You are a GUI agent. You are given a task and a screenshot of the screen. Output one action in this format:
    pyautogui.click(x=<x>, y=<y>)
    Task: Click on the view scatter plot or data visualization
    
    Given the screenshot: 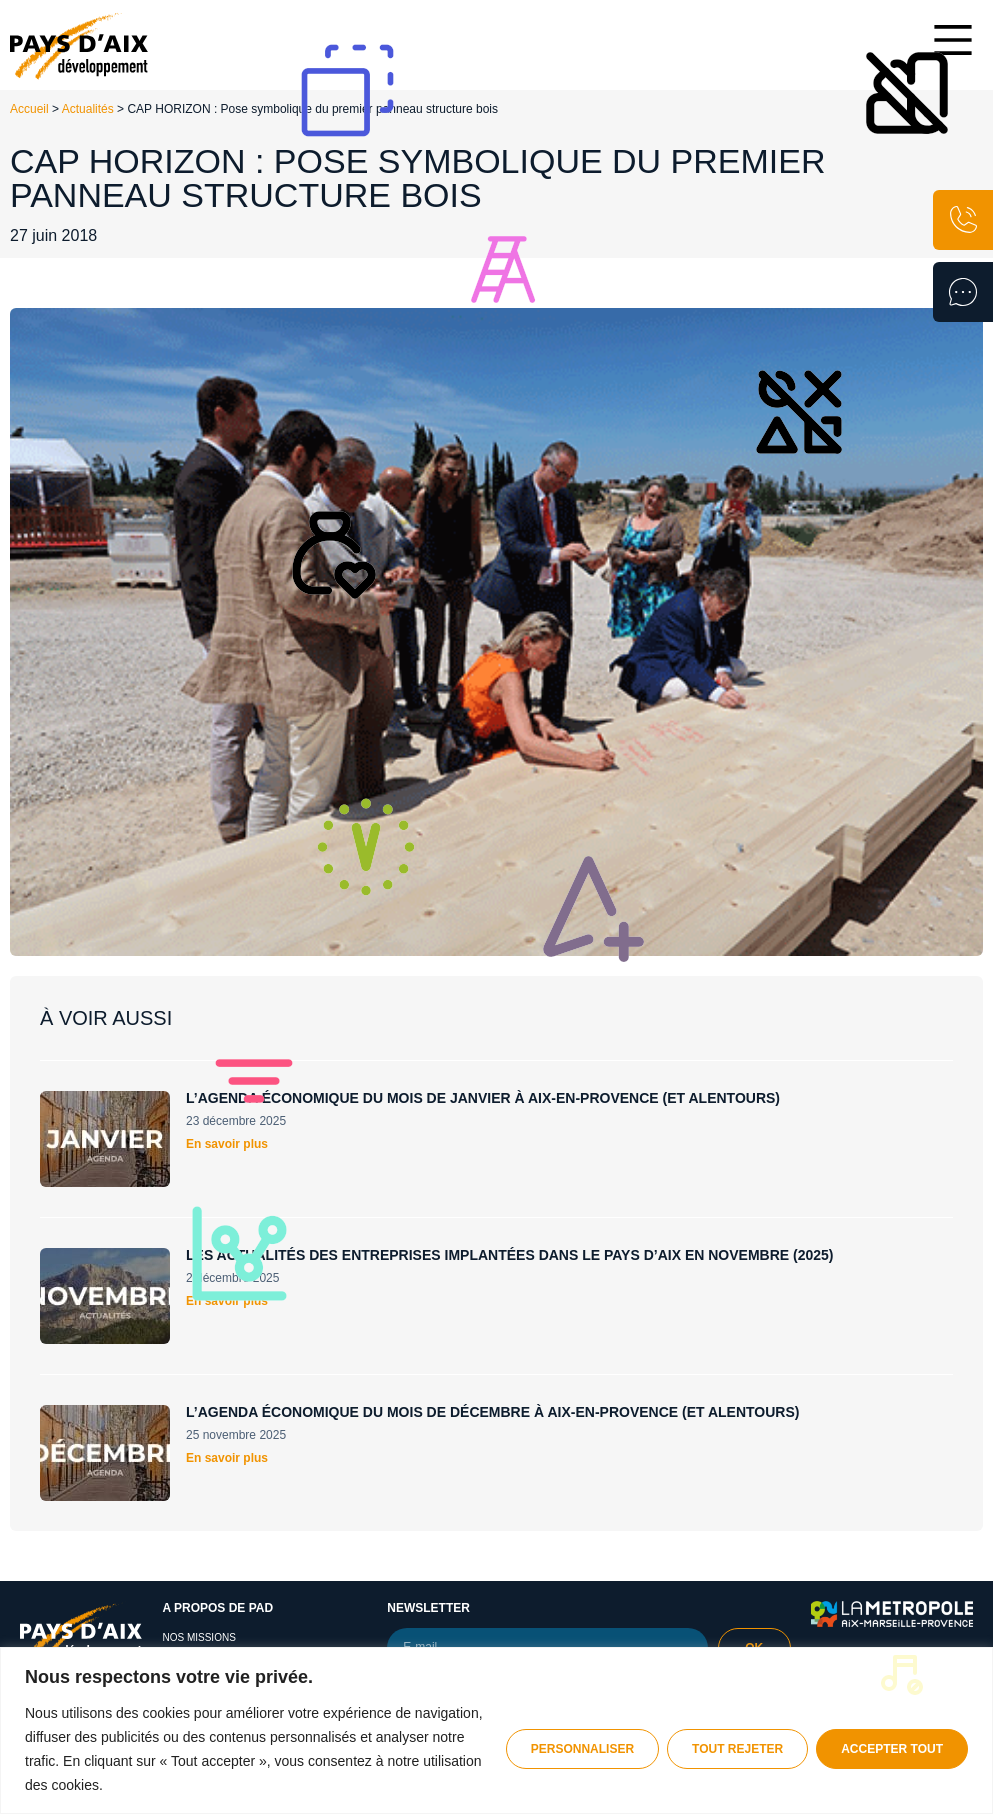 What is the action you would take?
    pyautogui.click(x=239, y=1253)
    